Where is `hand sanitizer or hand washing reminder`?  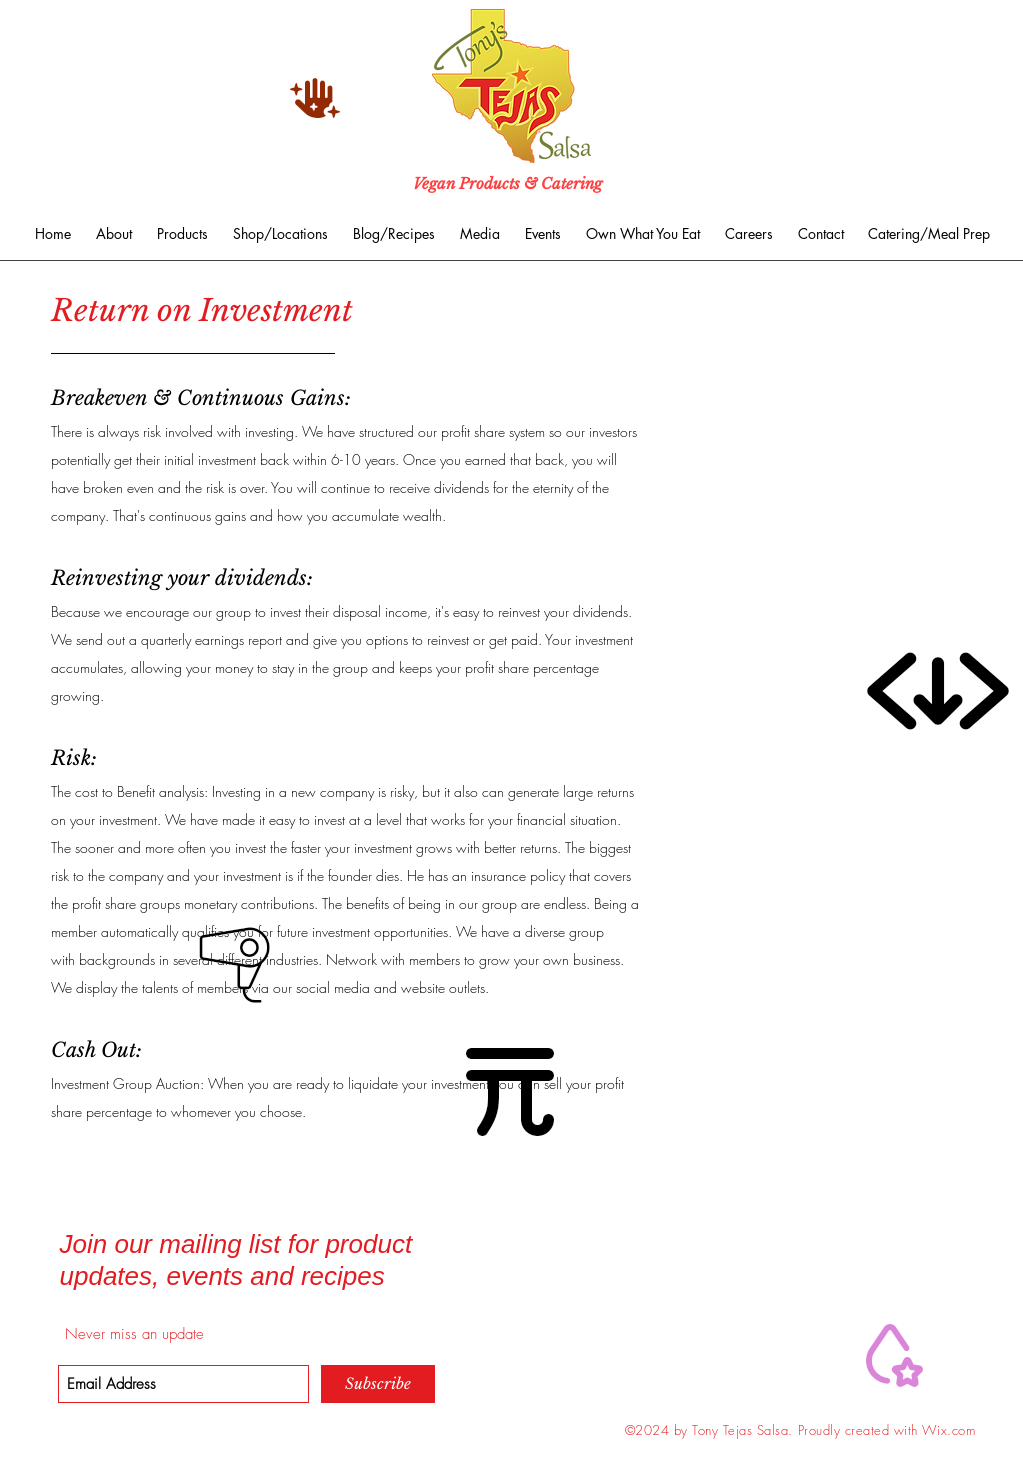 hand sanitizer or hand washing reminder is located at coordinates (315, 98).